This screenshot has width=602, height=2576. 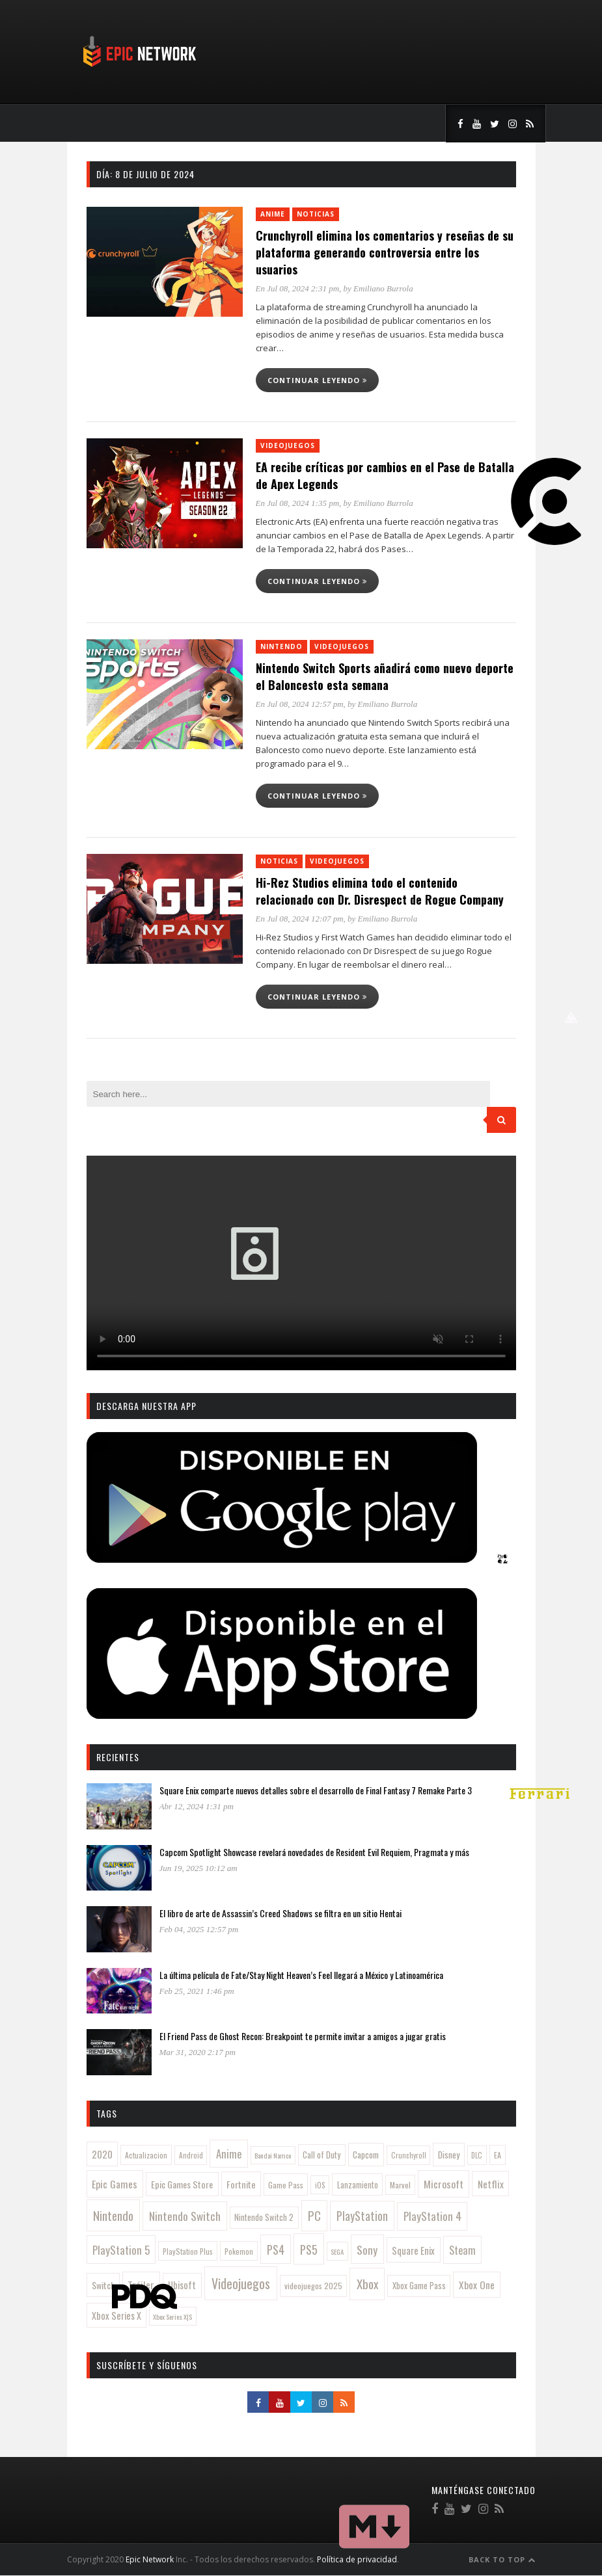 I want to click on PDQ software logo, so click(x=144, y=2296).